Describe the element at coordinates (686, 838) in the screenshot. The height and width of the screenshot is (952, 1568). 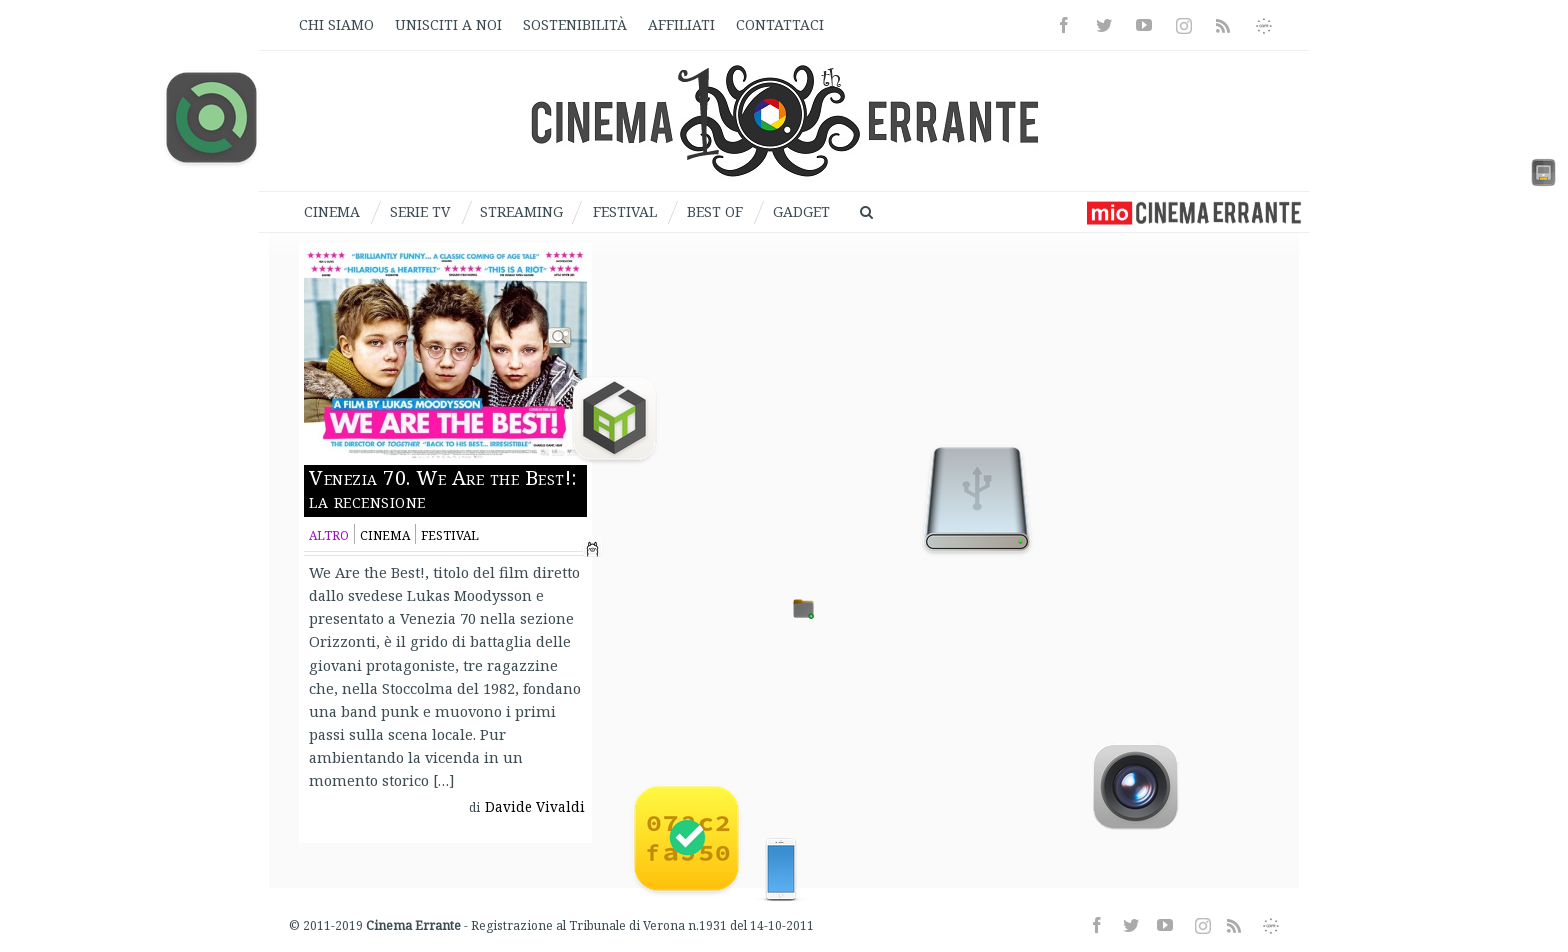
I see `open collision hash verification app` at that location.